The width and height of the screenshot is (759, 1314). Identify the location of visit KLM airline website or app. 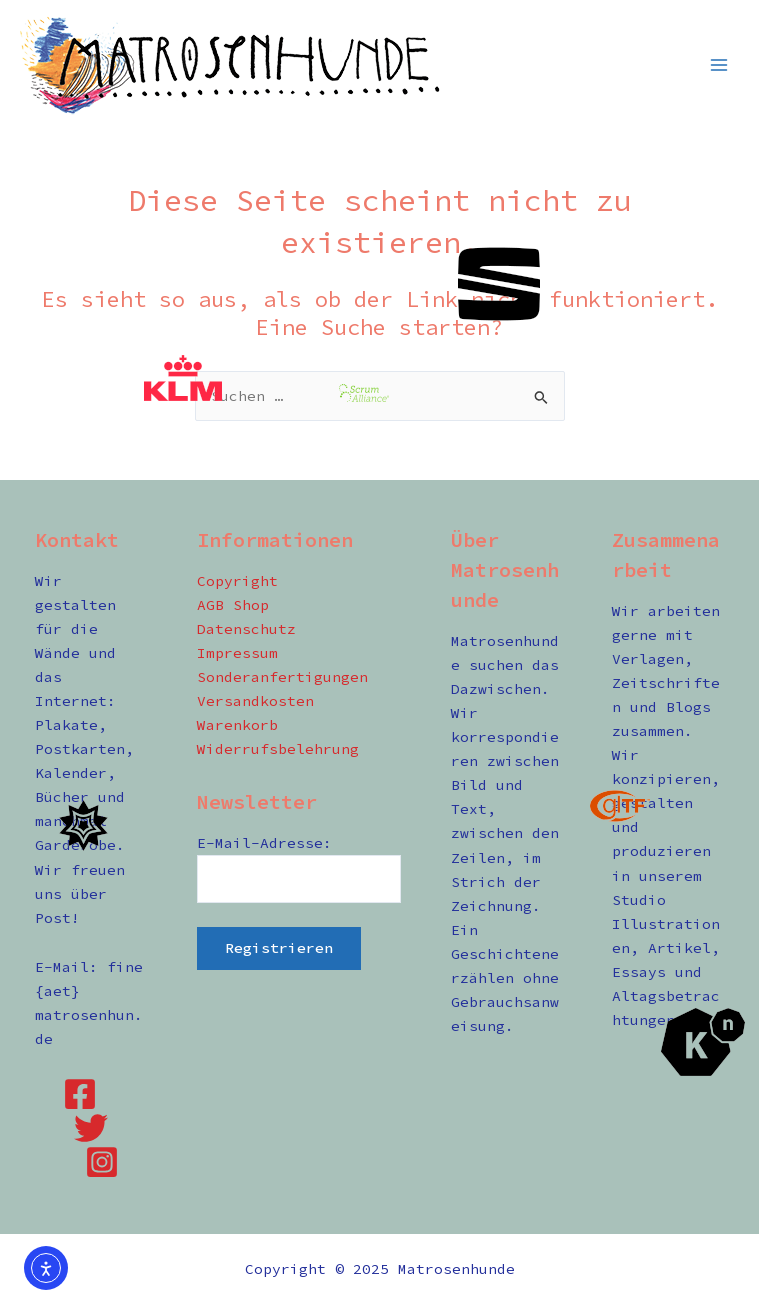
(183, 378).